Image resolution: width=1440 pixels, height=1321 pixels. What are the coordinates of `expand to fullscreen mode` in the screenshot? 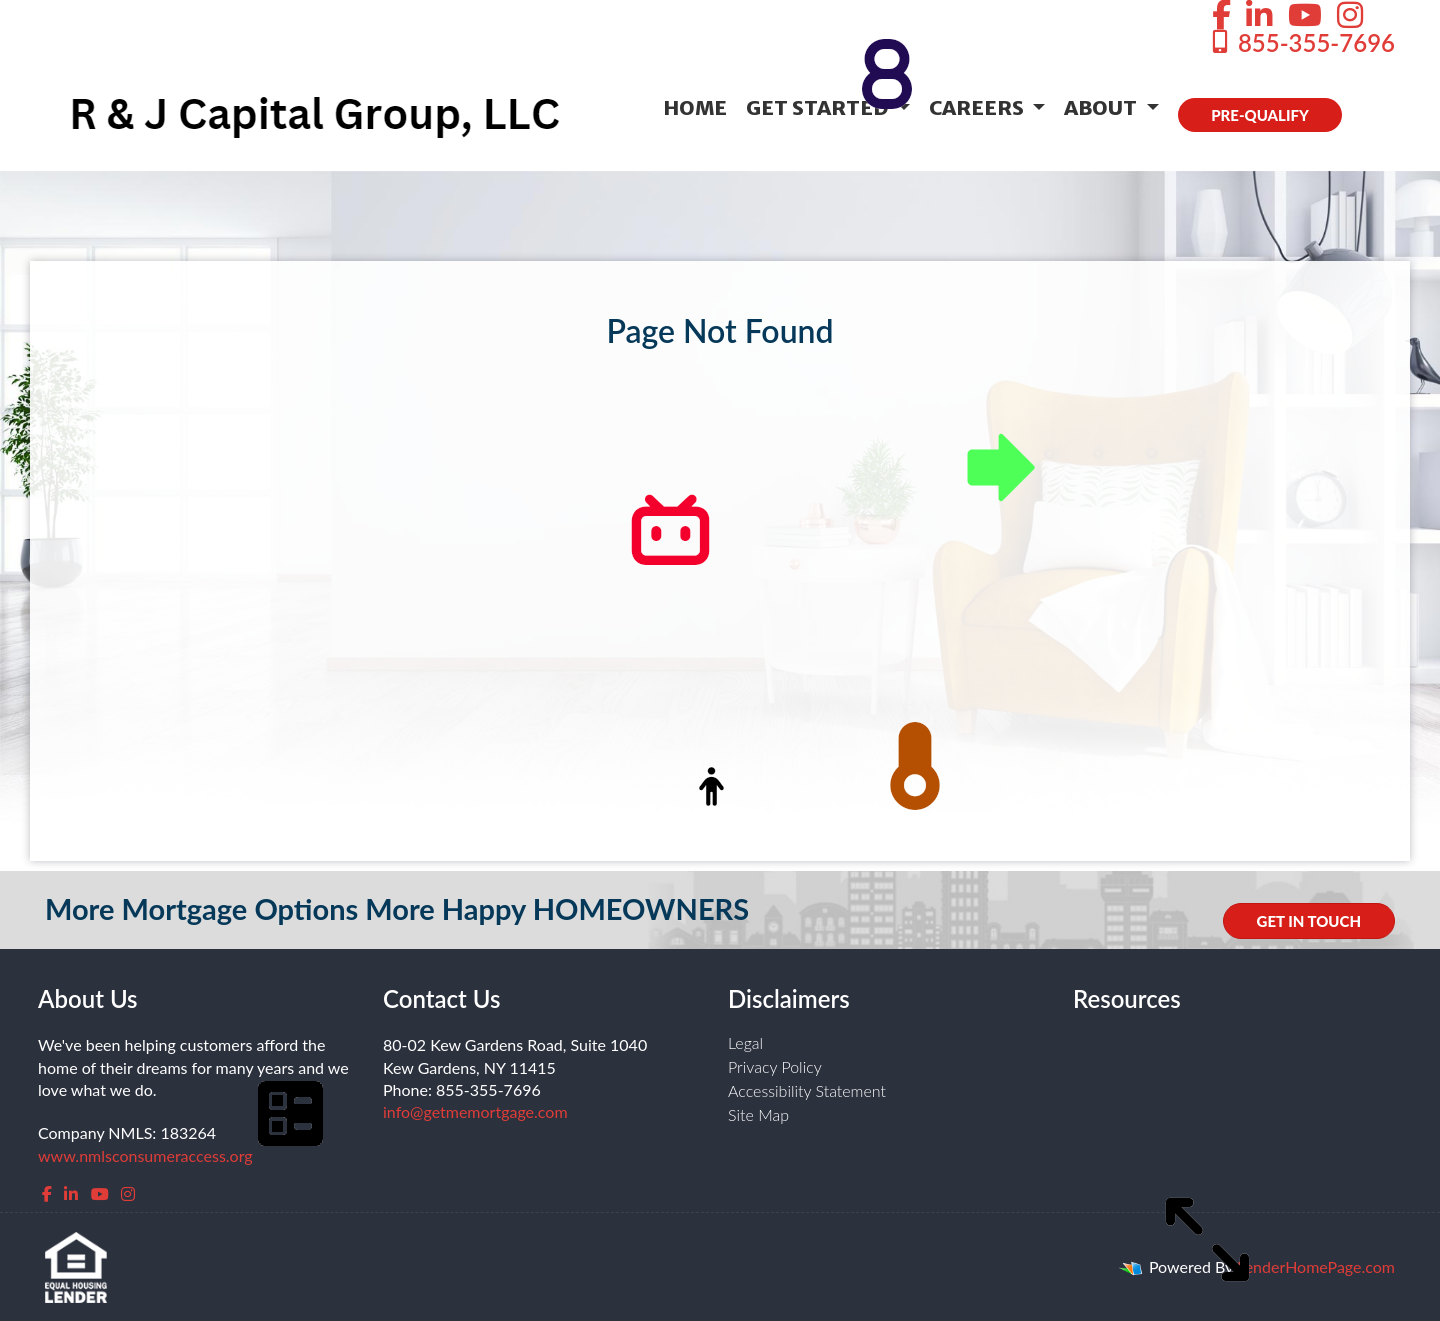 It's located at (1207, 1239).